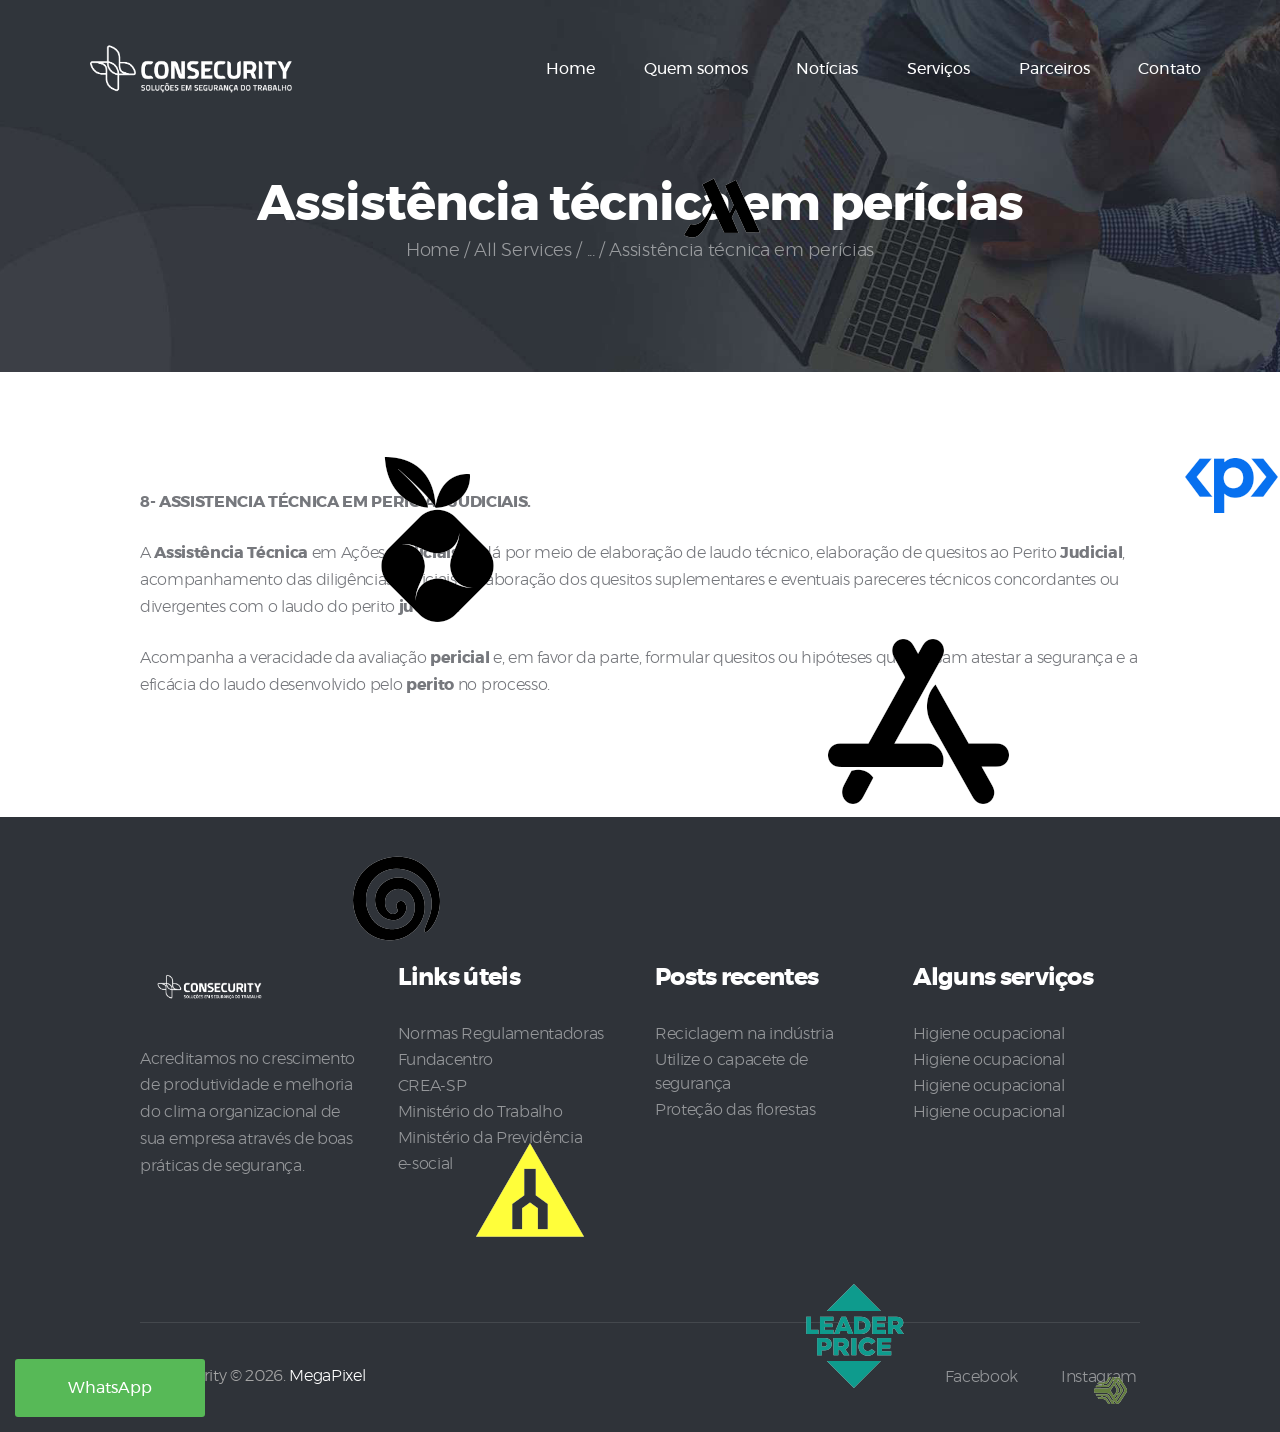  Describe the element at coordinates (1110, 1390) in the screenshot. I see `pm2 process manager logo` at that location.